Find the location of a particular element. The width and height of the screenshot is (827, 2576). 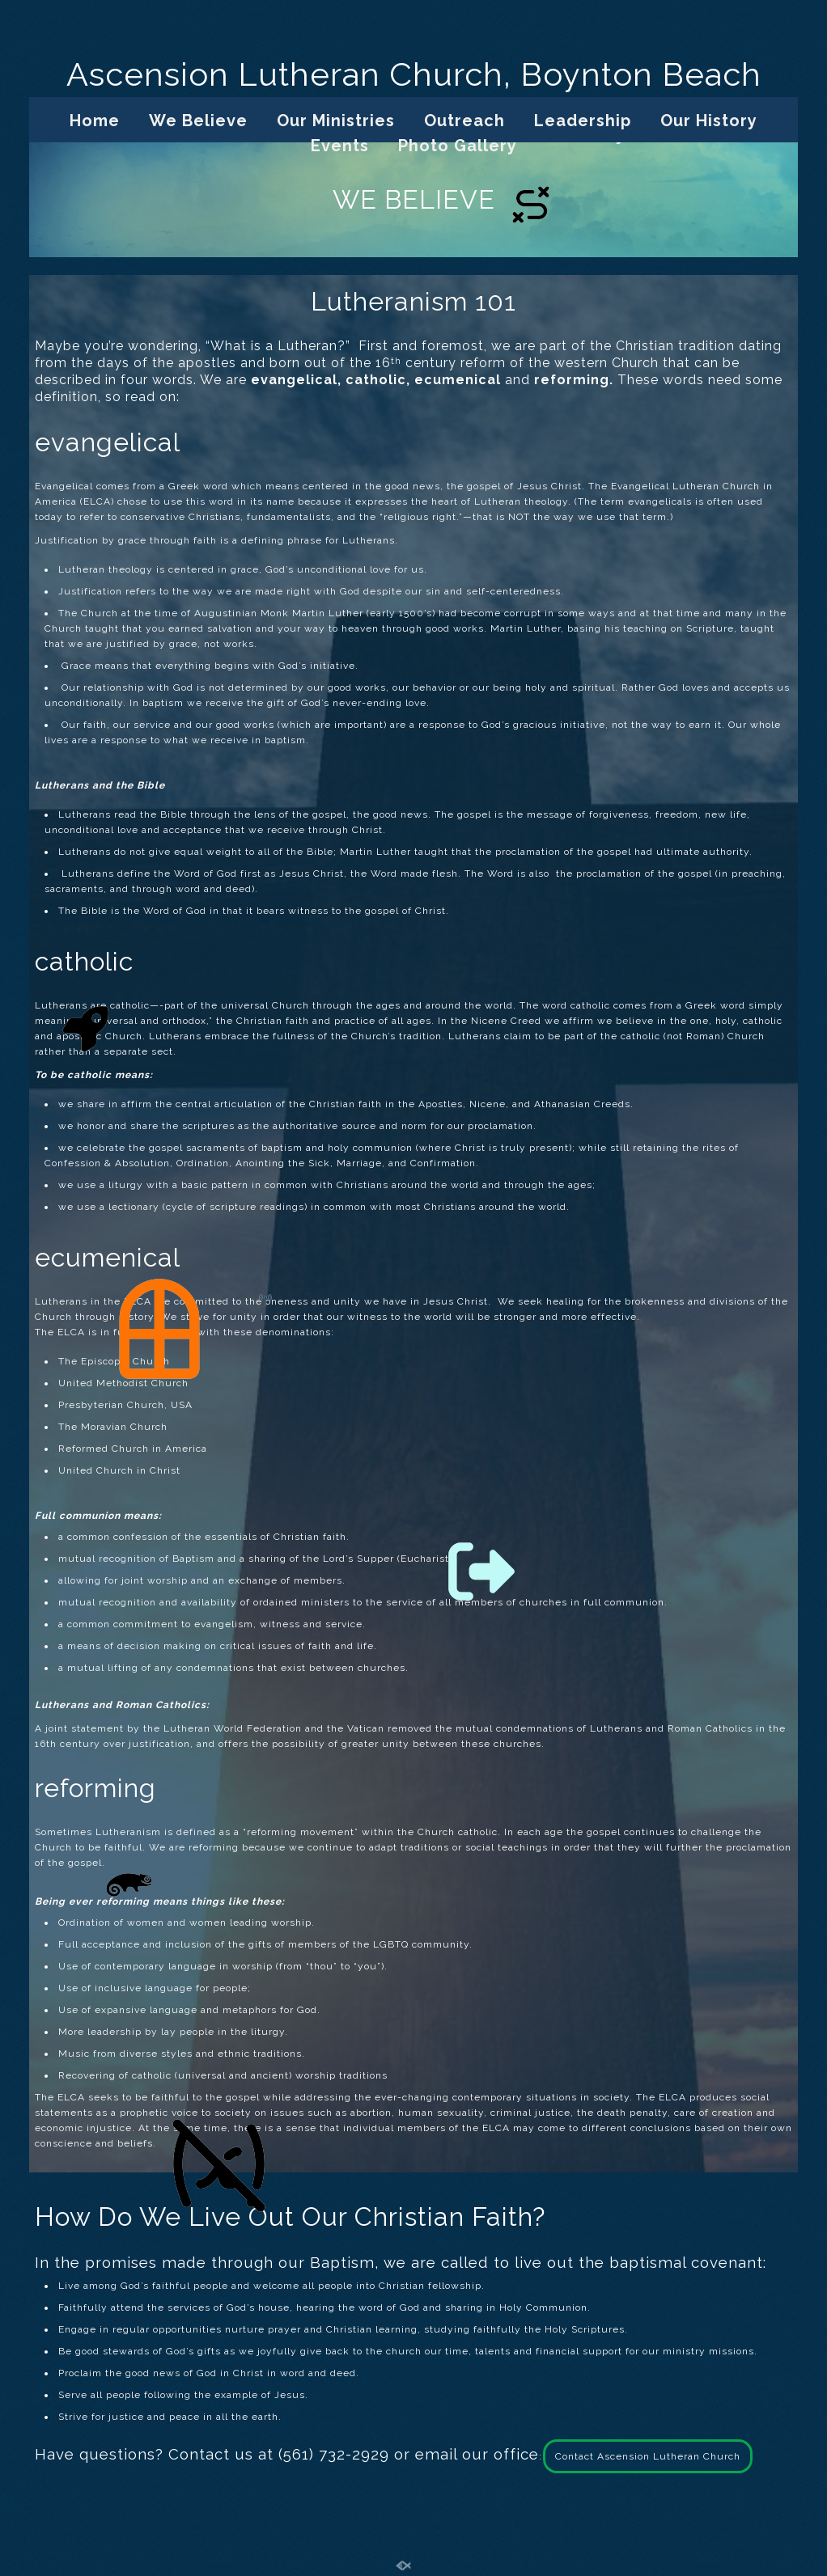

cancel or remove a route is located at coordinates (531, 205).